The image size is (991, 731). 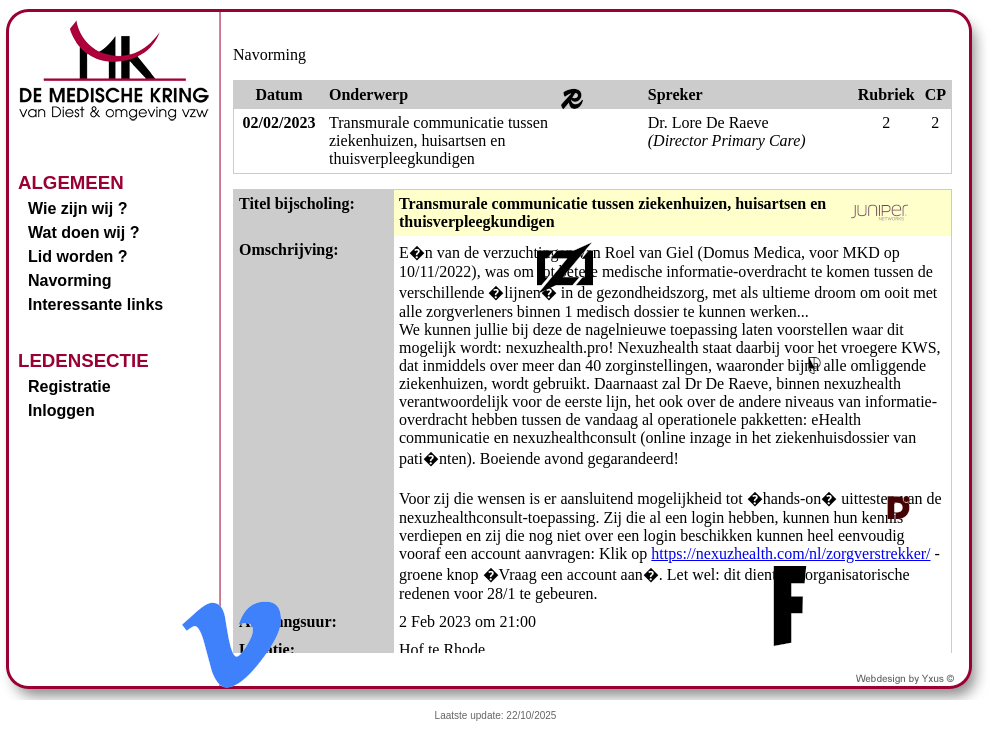 What do you see at coordinates (879, 212) in the screenshot?
I see `juniper networks company logo` at bounding box center [879, 212].